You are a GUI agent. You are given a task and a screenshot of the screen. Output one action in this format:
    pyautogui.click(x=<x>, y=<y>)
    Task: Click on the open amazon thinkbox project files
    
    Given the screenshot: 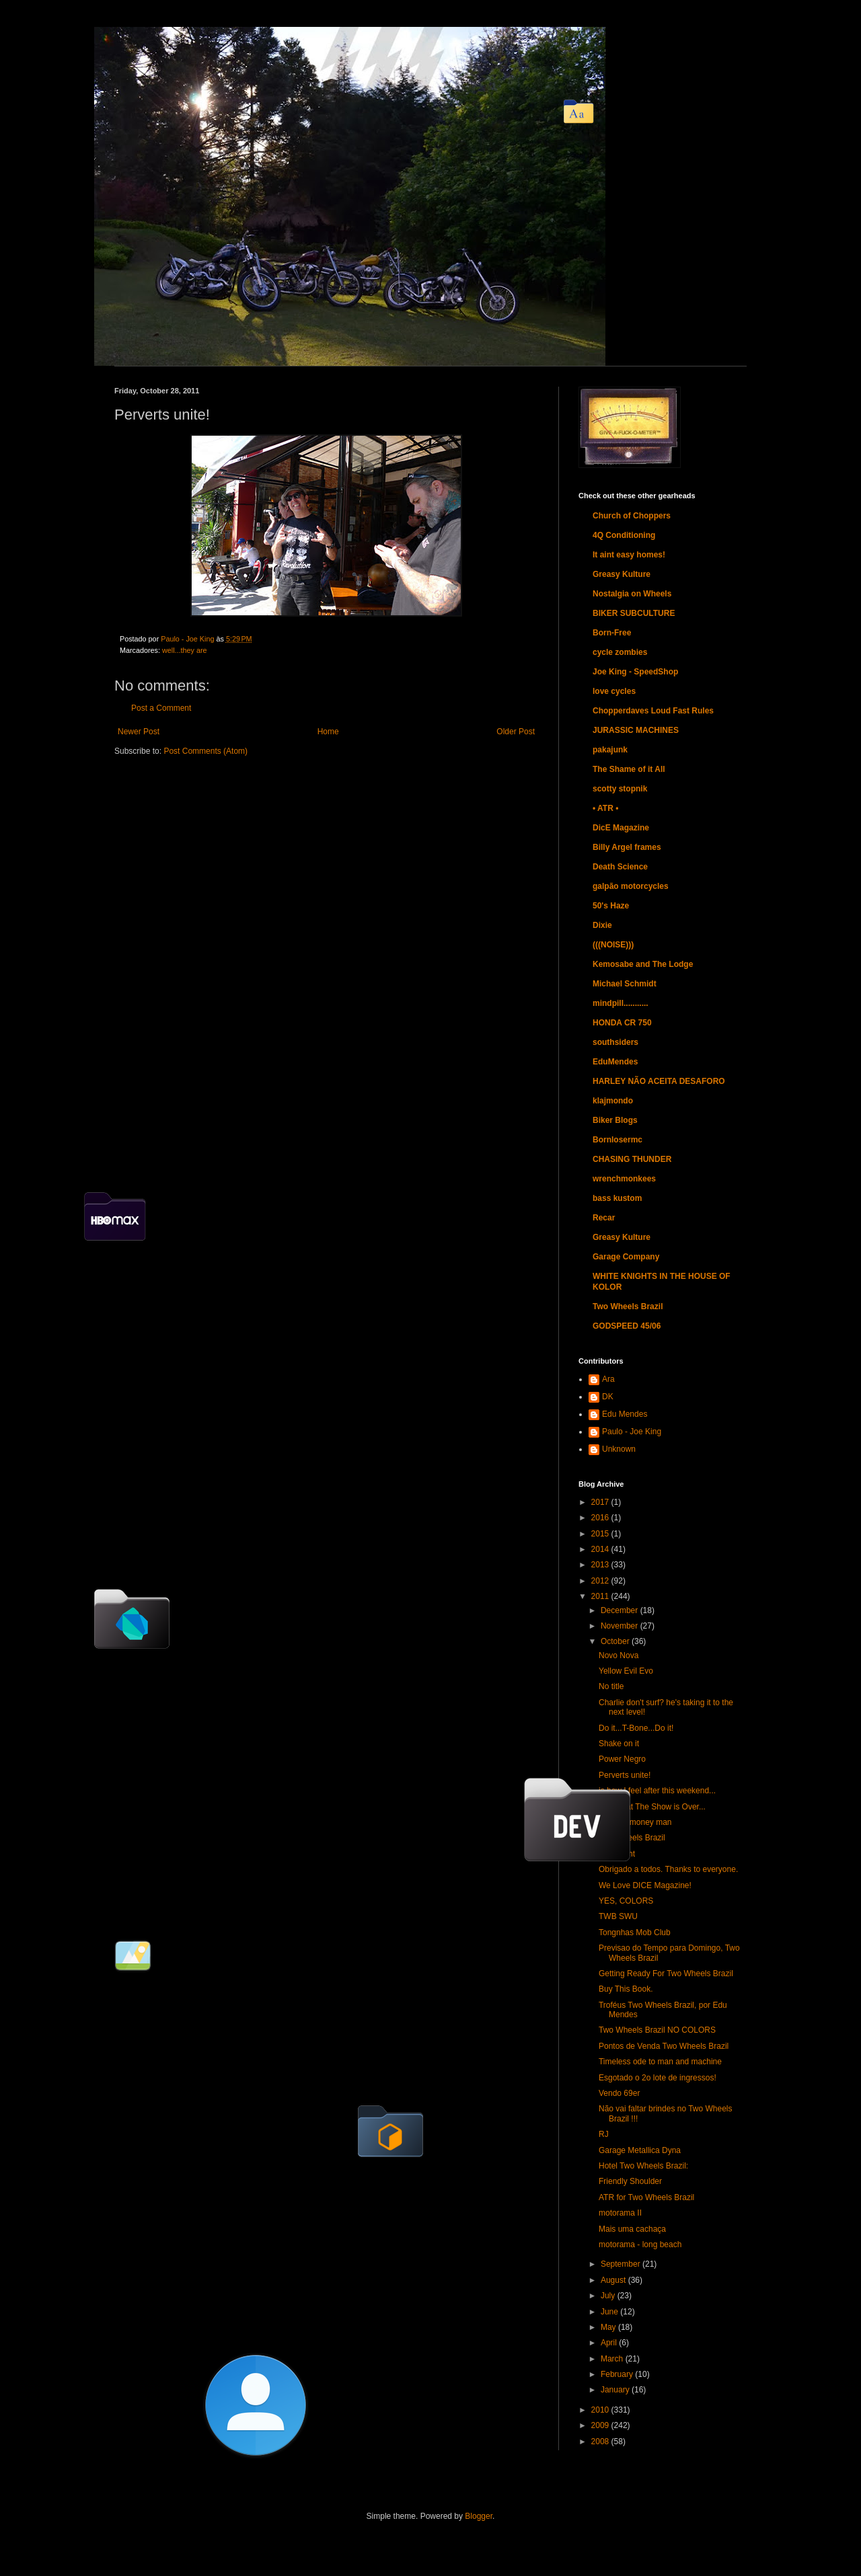 What is the action you would take?
    pyautogui.click(x=390, y=2133)
    